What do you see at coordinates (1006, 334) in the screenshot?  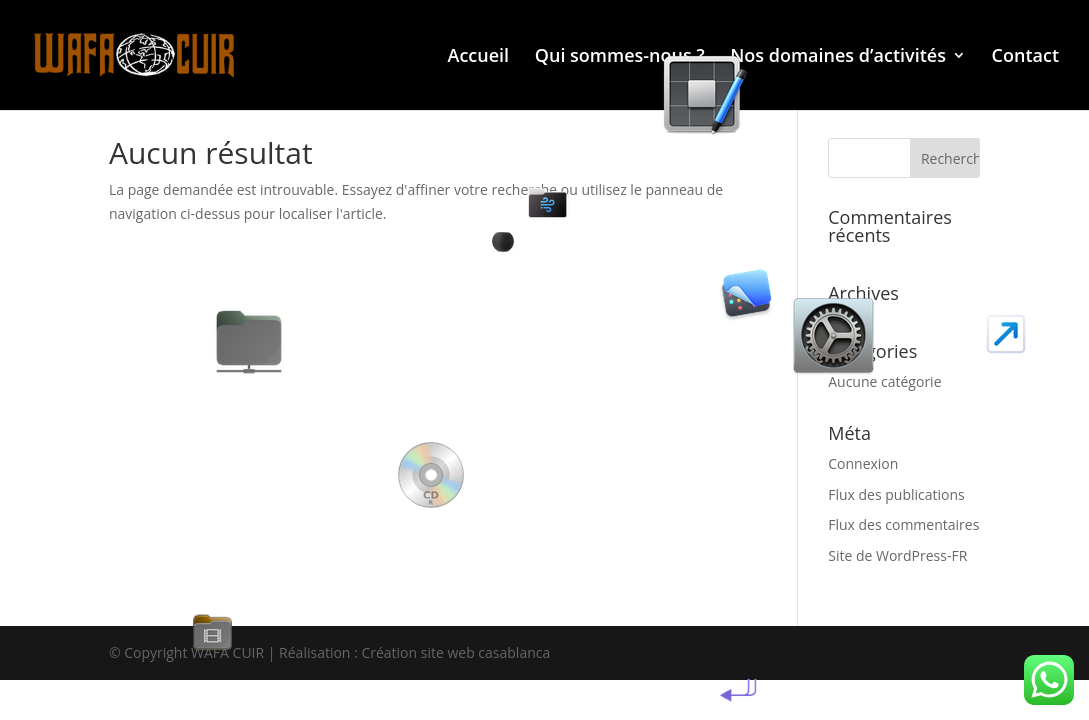 I see `indicates a shortcut to another file or application` at bounding box center [1006, 334].